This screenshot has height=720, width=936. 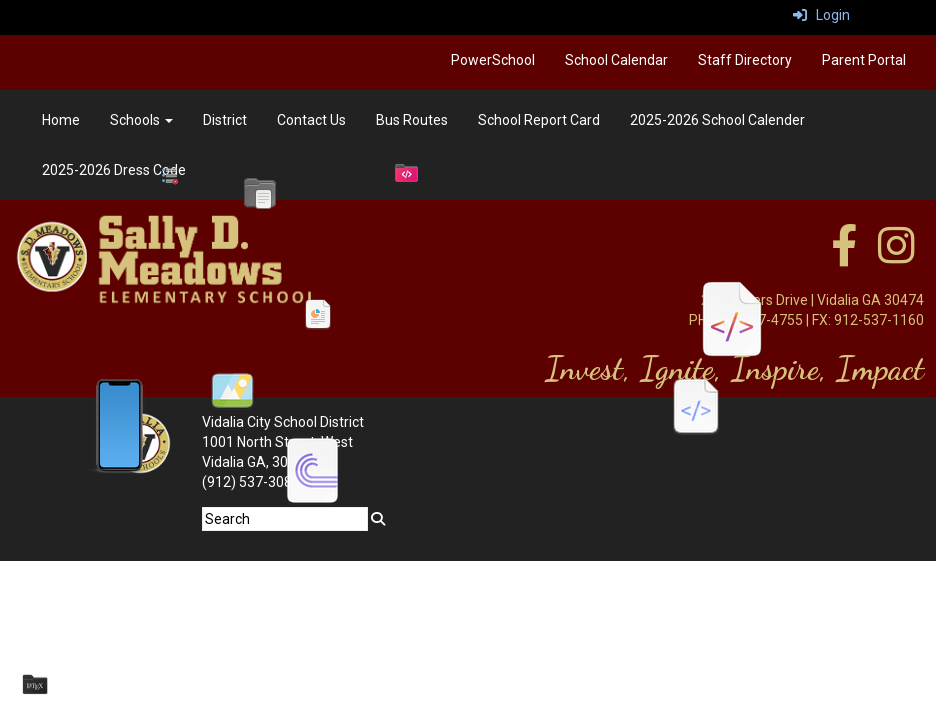 I want to click on open a presentation file, so click(x=318, y=314).